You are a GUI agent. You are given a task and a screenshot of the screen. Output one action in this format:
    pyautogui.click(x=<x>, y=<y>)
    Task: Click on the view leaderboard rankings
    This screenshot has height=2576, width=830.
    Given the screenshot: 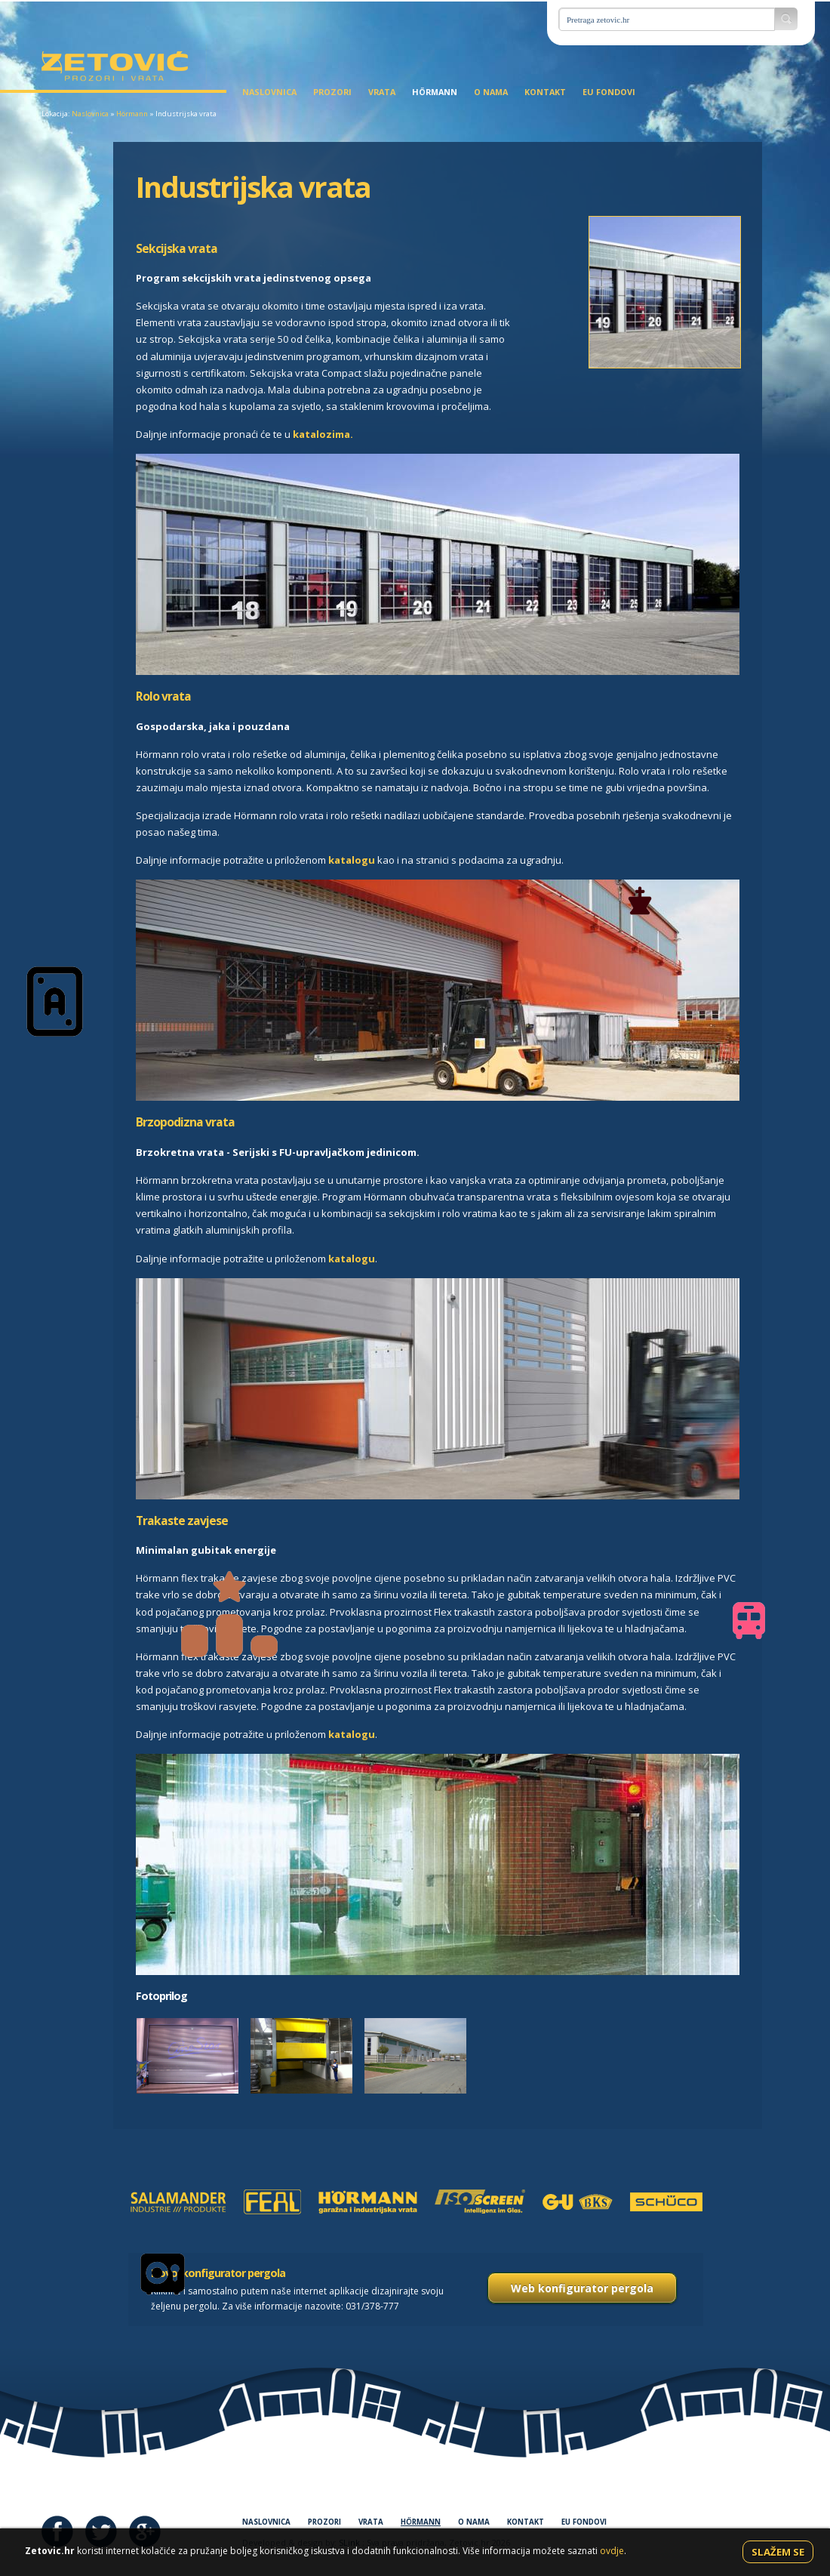 What is the action you would take?
    pyautogui.click(x=229, y=1614)
    